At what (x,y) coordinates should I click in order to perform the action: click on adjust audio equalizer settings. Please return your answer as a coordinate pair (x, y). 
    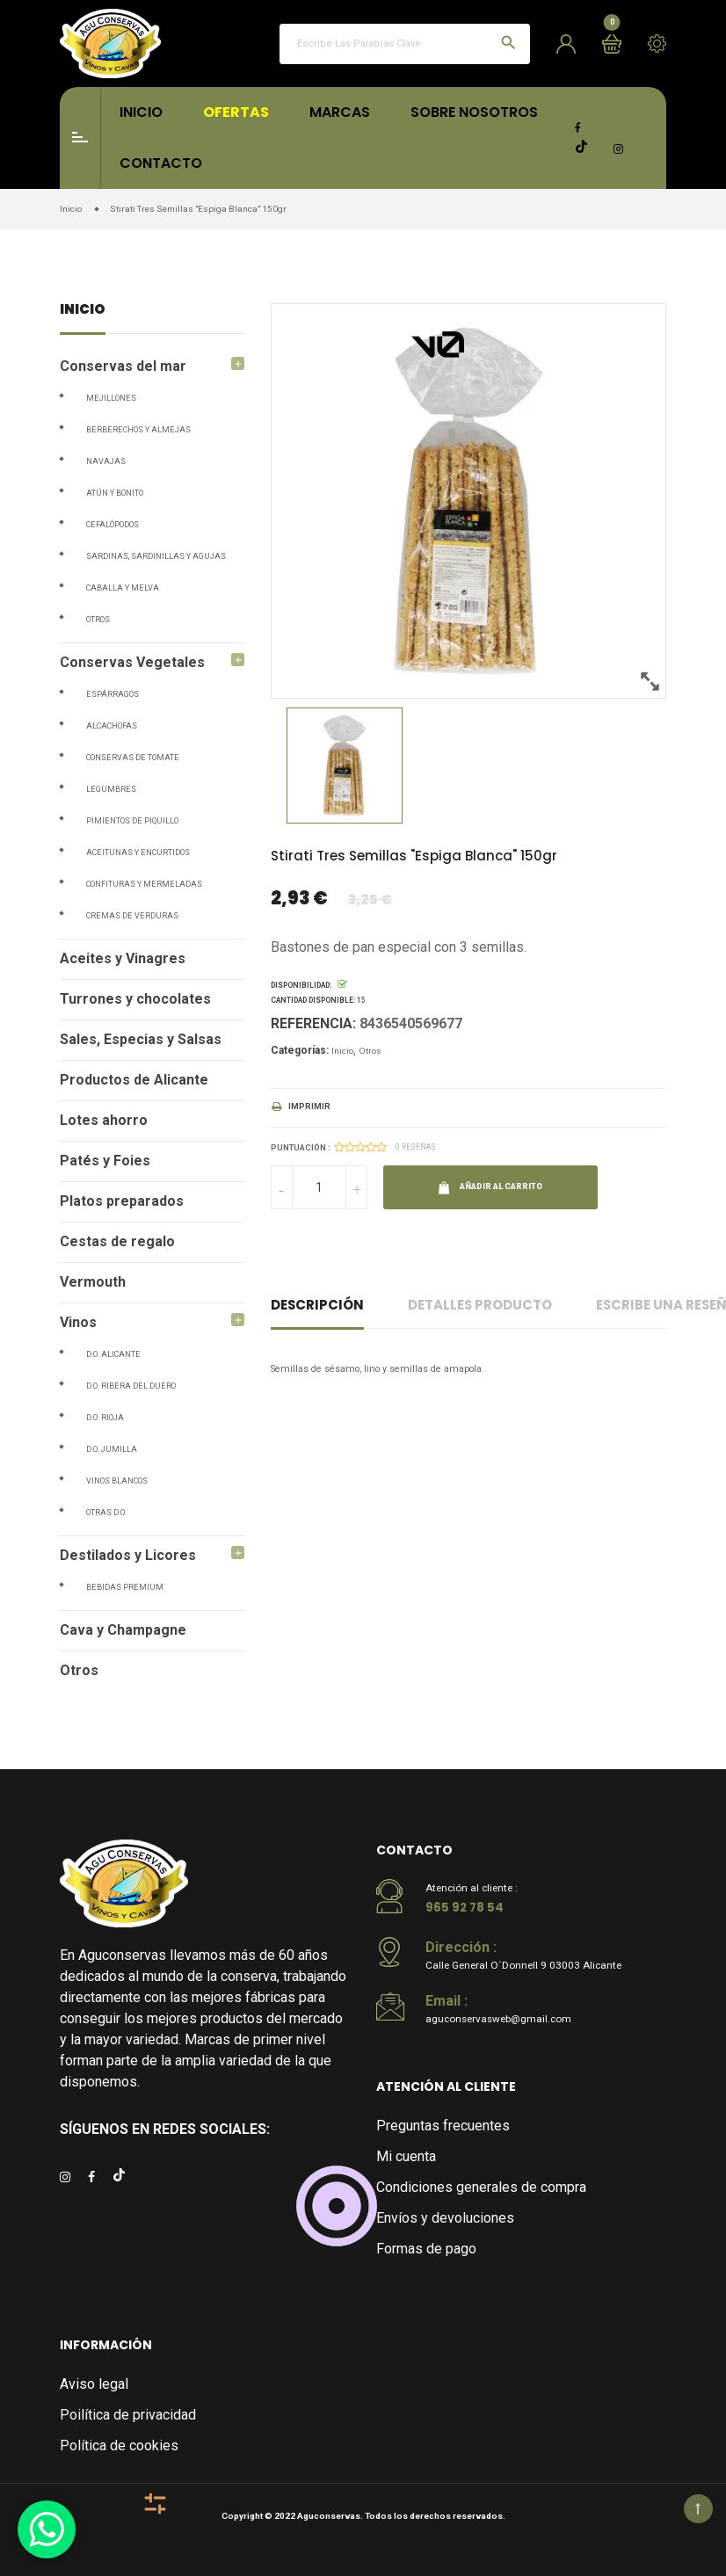
    Looking at the image, I should click on (155, 2503).